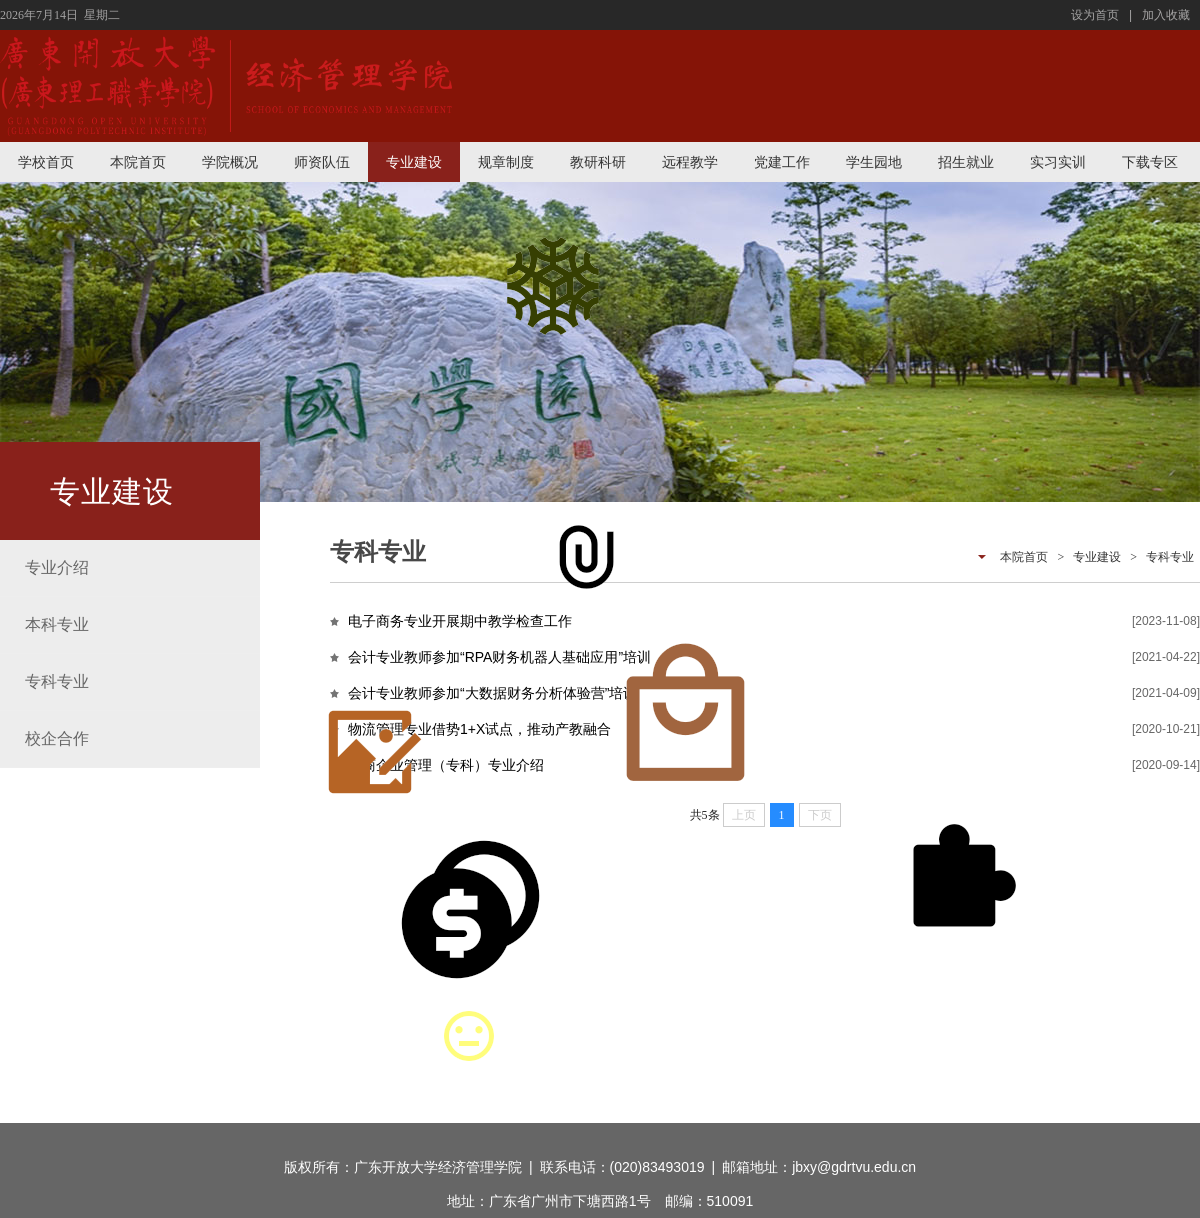 This screenshot has width=1200, height=1218. Describe the element at coordinates (469, 1036) in the screenshot. I see `rate your experience as neutral` at that location.